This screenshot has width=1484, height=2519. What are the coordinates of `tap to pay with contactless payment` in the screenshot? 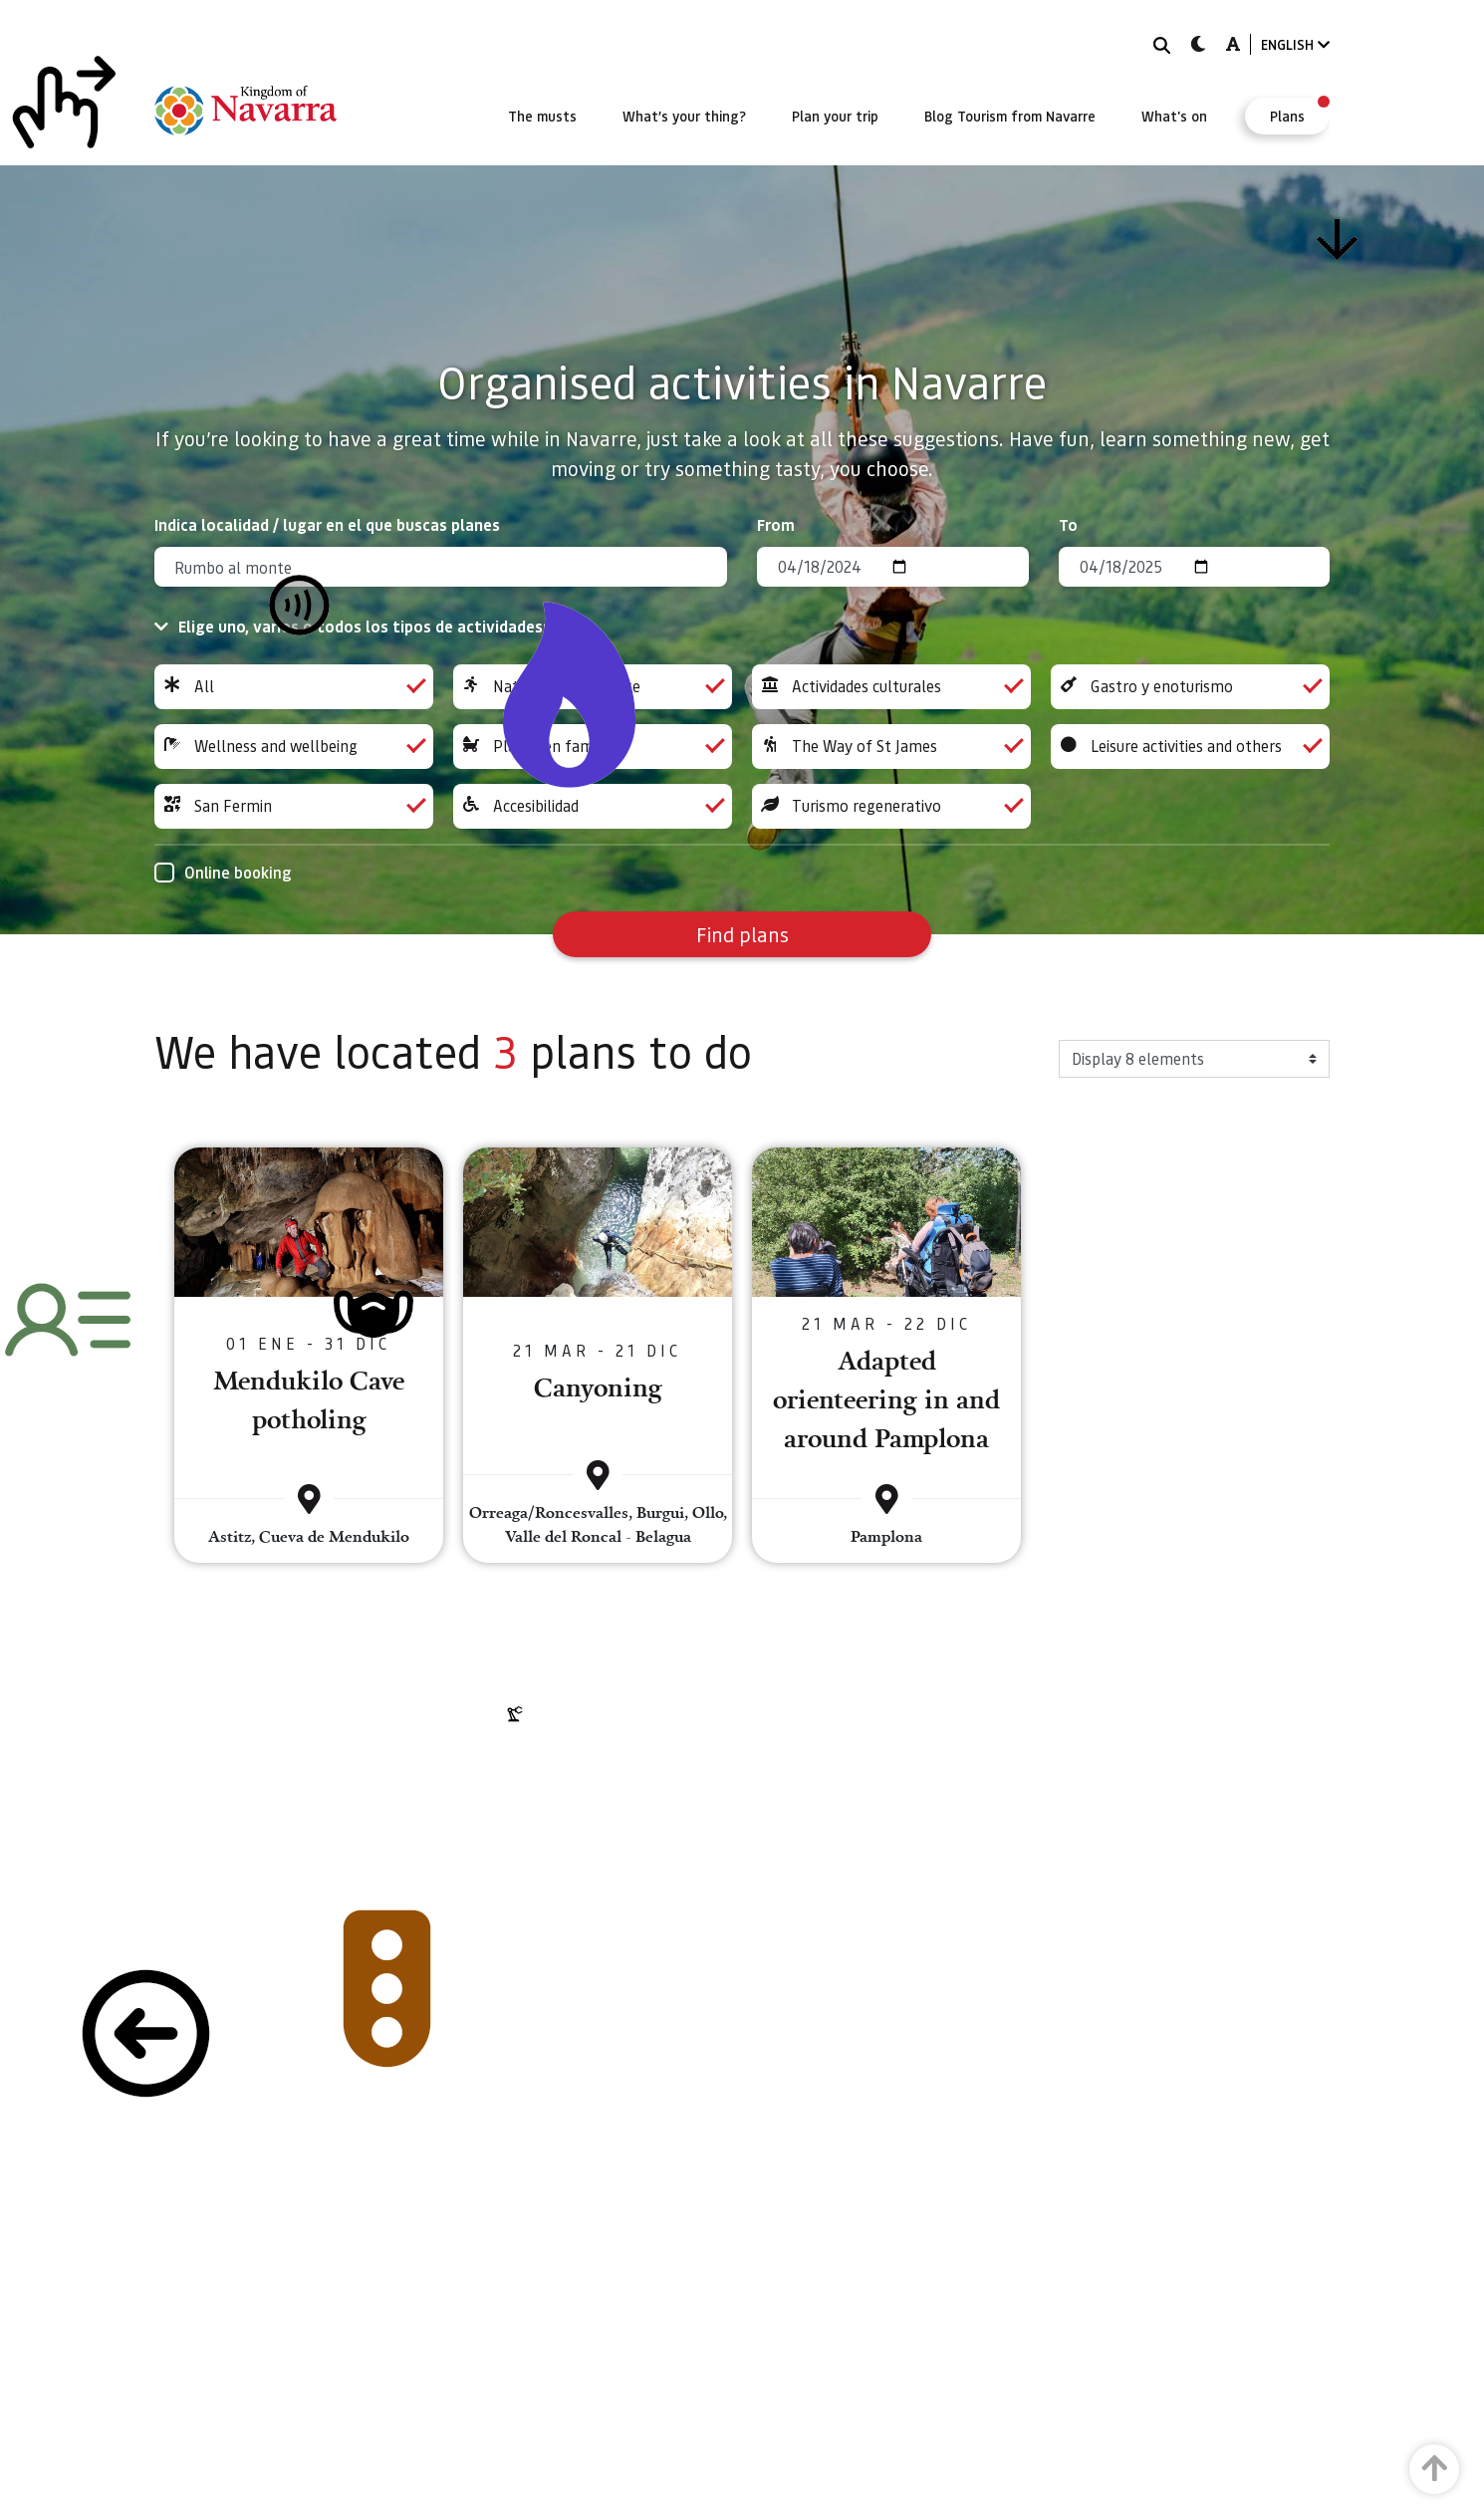 It's located at (299, 605).